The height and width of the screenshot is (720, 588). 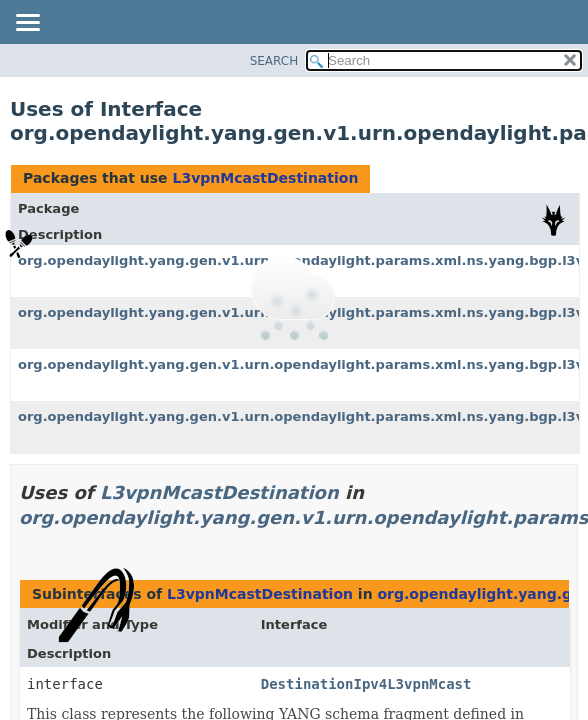 What do you see at coordinates (554, 220) in the screenshot?
I see `fox character or animal companion icon` at bounding box center [554, 220].